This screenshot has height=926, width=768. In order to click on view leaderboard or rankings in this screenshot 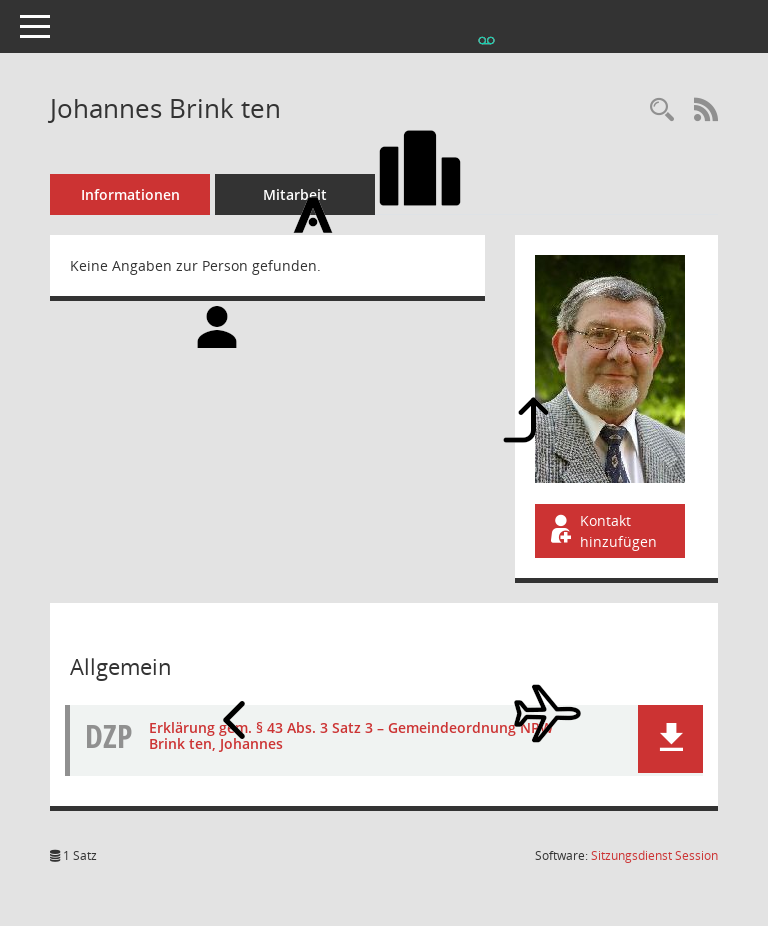, I will do `click(420, 168)`.